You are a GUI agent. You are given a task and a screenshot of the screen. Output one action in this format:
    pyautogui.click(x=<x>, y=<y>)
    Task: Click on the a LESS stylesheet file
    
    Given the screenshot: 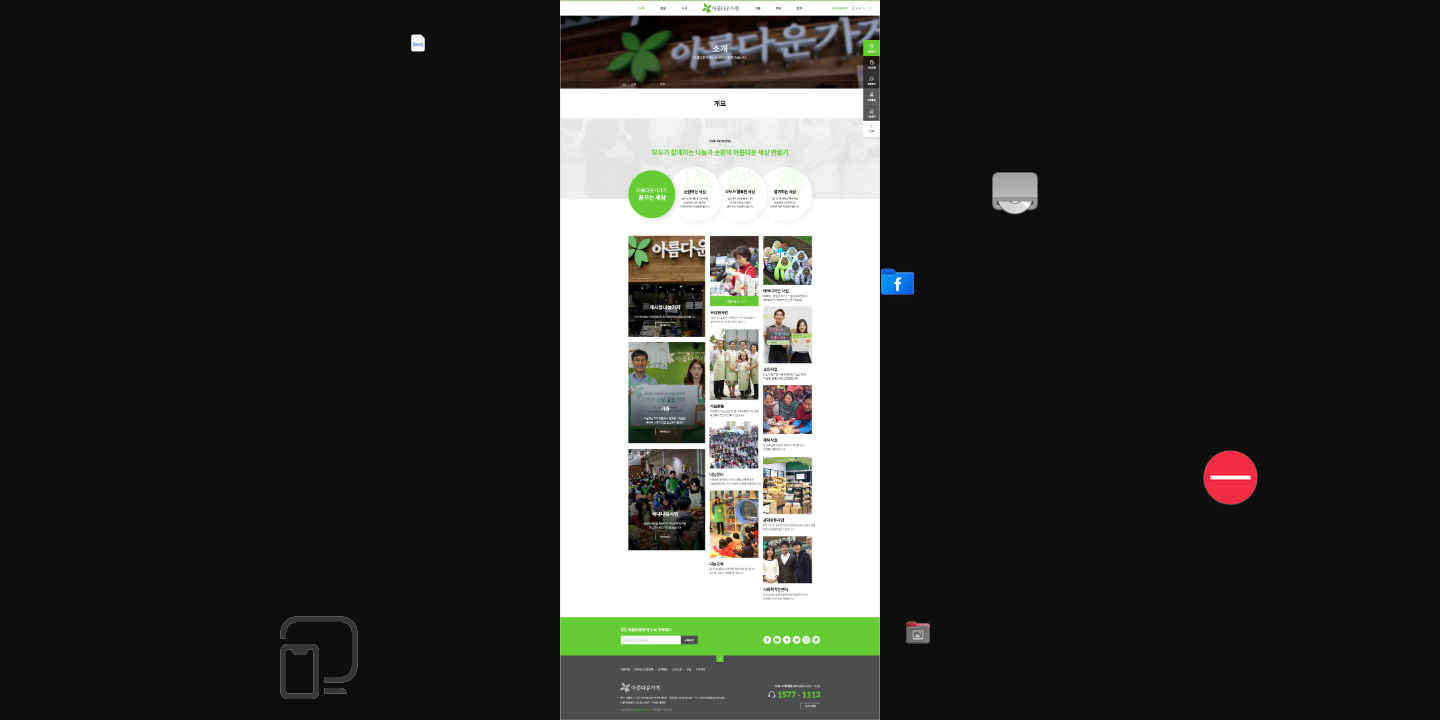 What is the action you would take?
    pyautogui.click(x=418, y=43)
    